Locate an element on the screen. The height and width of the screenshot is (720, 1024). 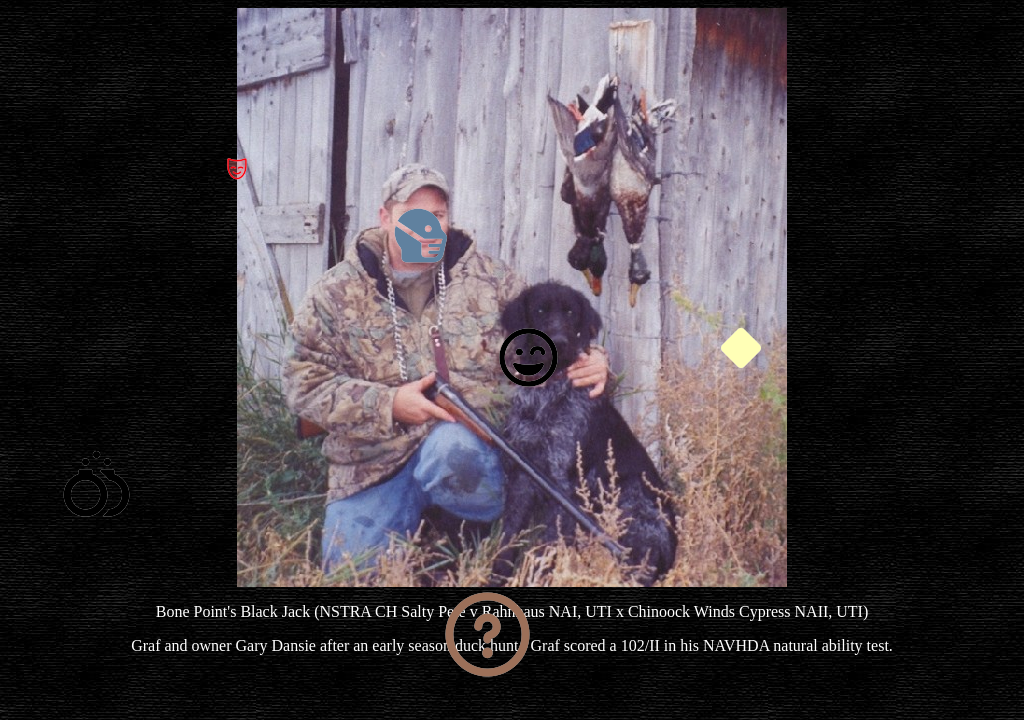
theater or entertainment category is located at coordinates (237, 168).